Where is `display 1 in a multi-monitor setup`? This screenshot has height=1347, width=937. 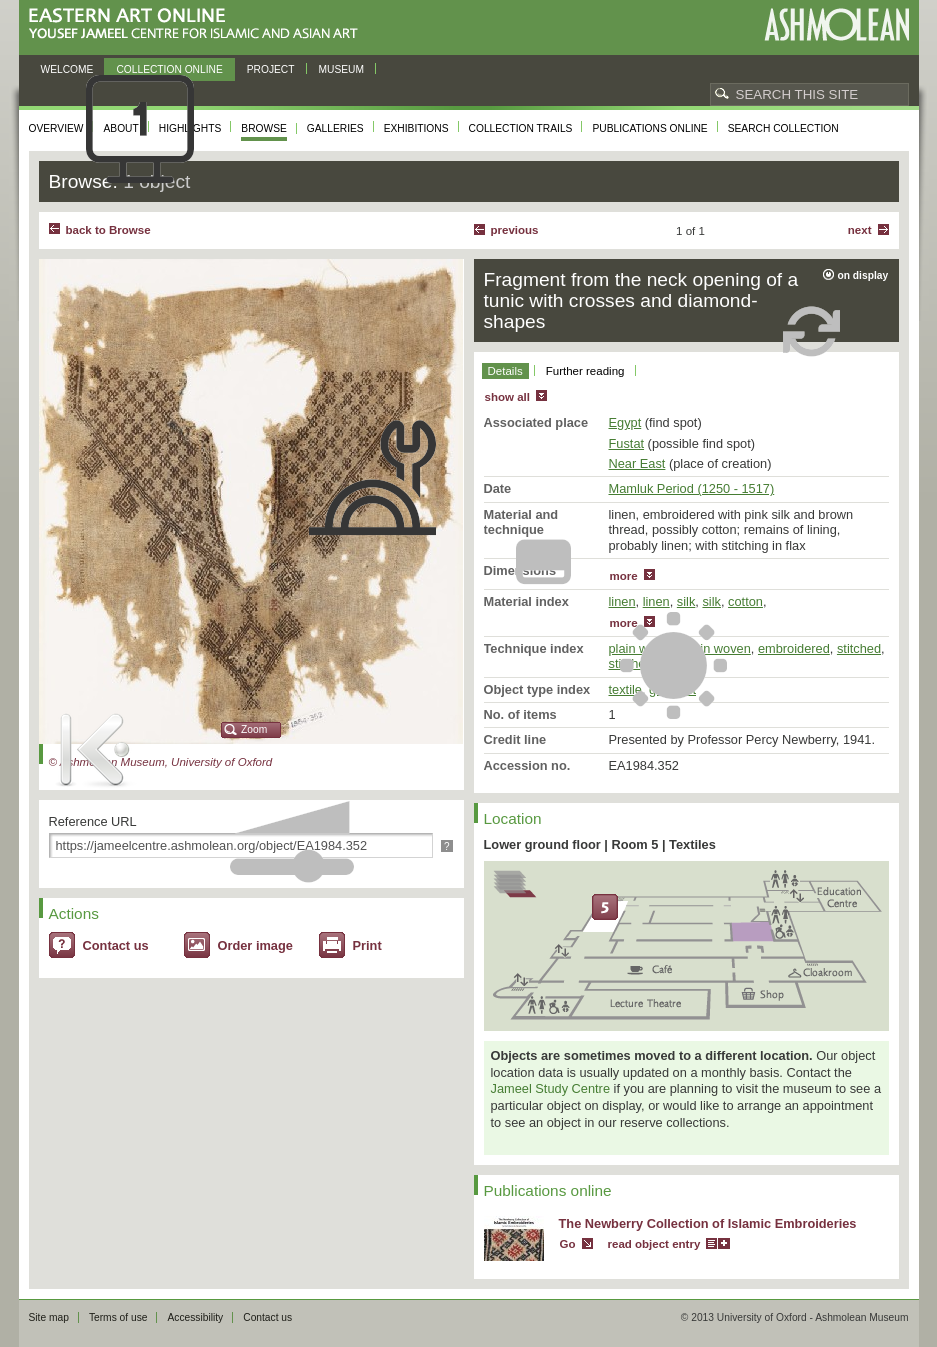
display 1 in a multi-monitor setup is located at coordinates (140, 129).